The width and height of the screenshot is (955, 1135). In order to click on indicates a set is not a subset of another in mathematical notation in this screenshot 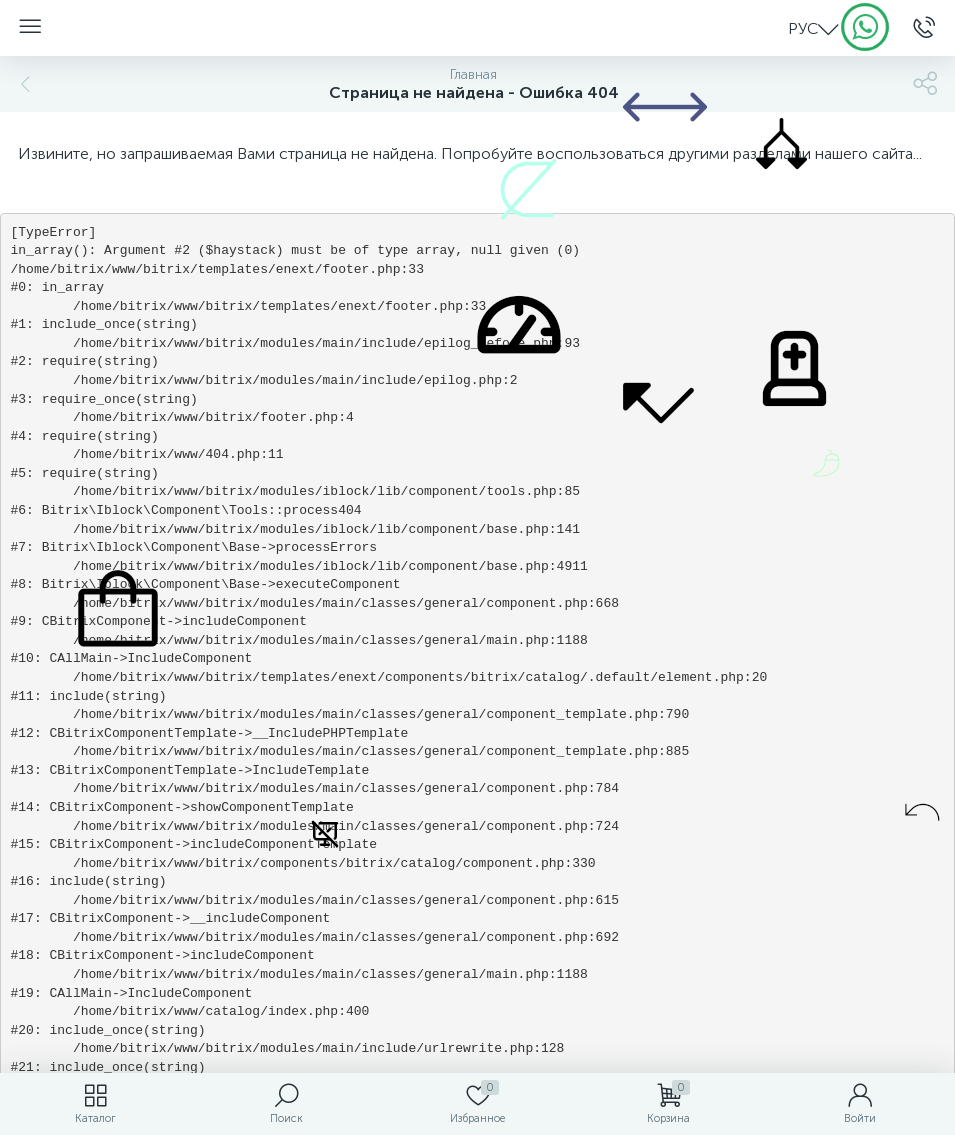, I will do `click(528, 189)`.